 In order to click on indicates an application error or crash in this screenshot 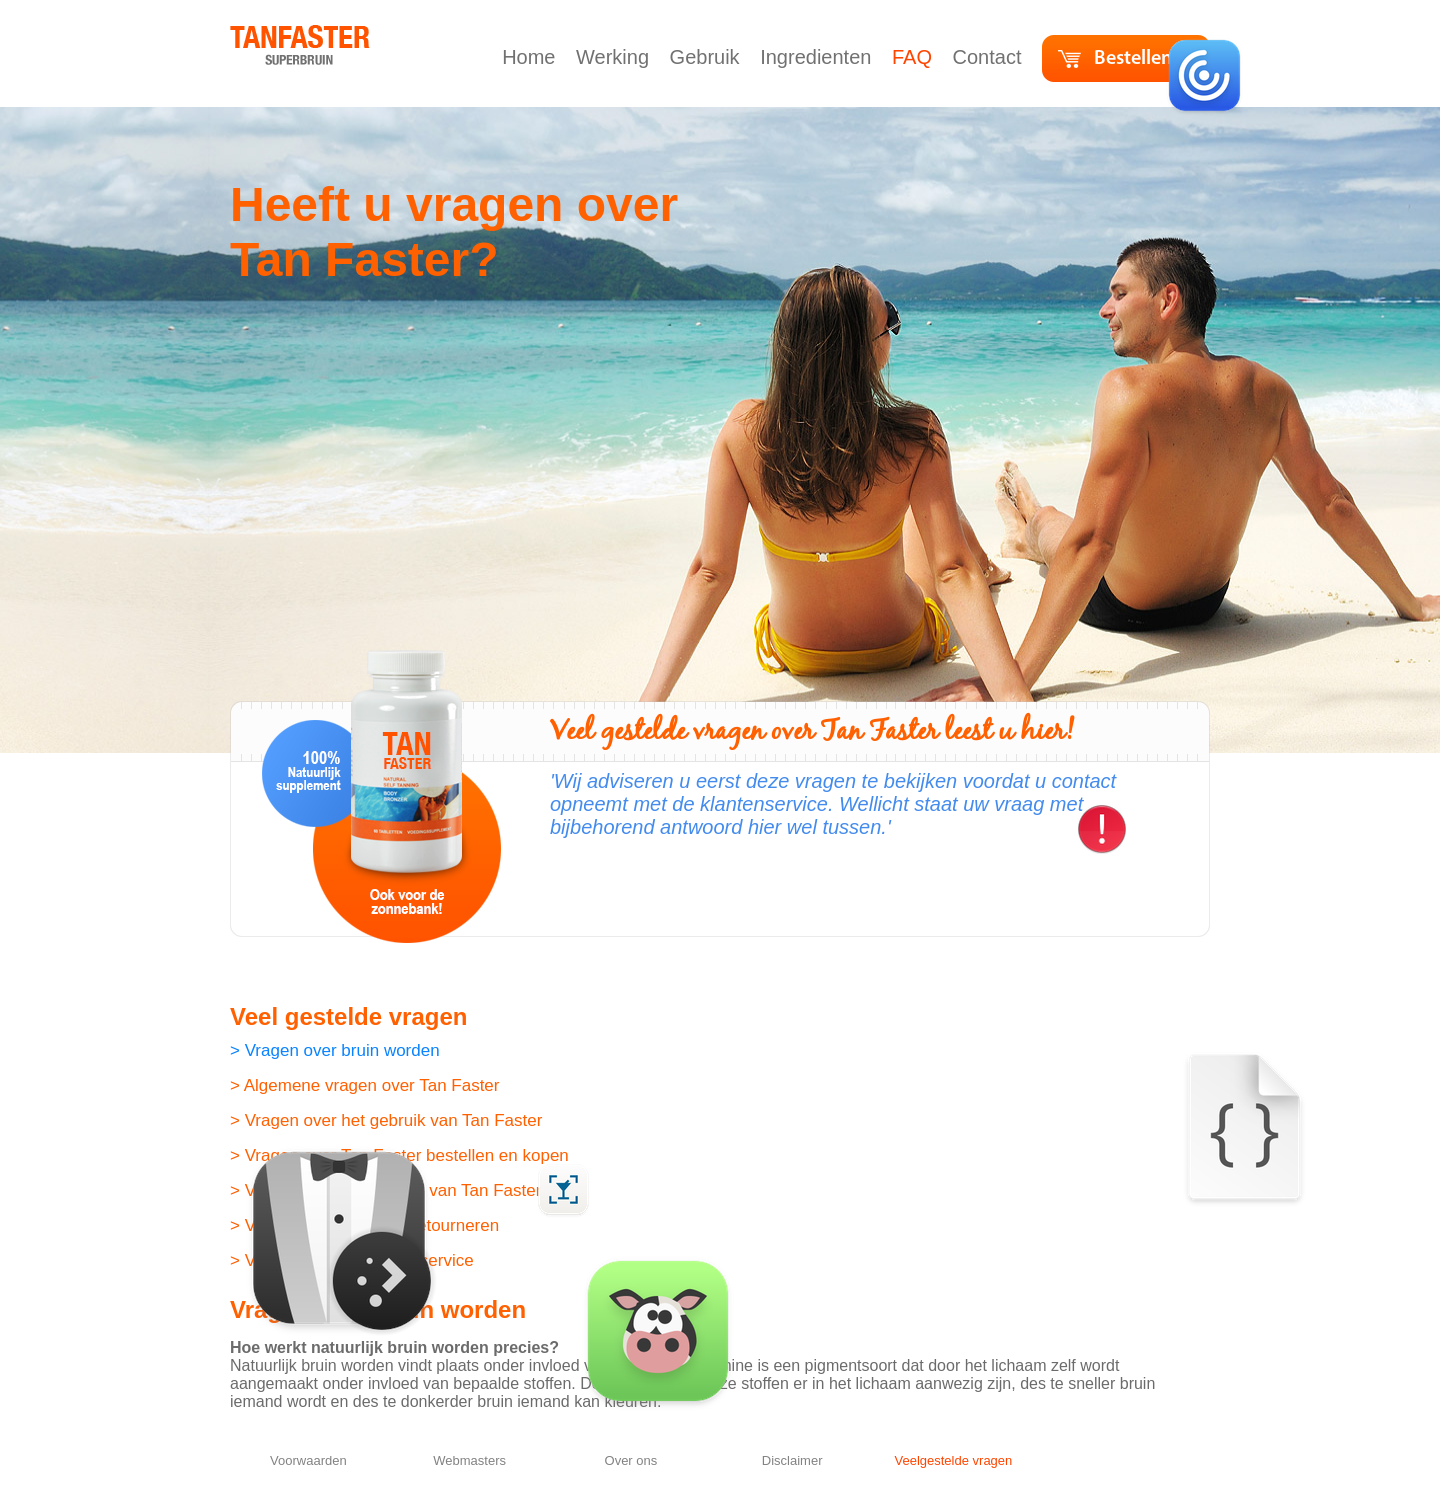, I will do `click(1102, 829)`.